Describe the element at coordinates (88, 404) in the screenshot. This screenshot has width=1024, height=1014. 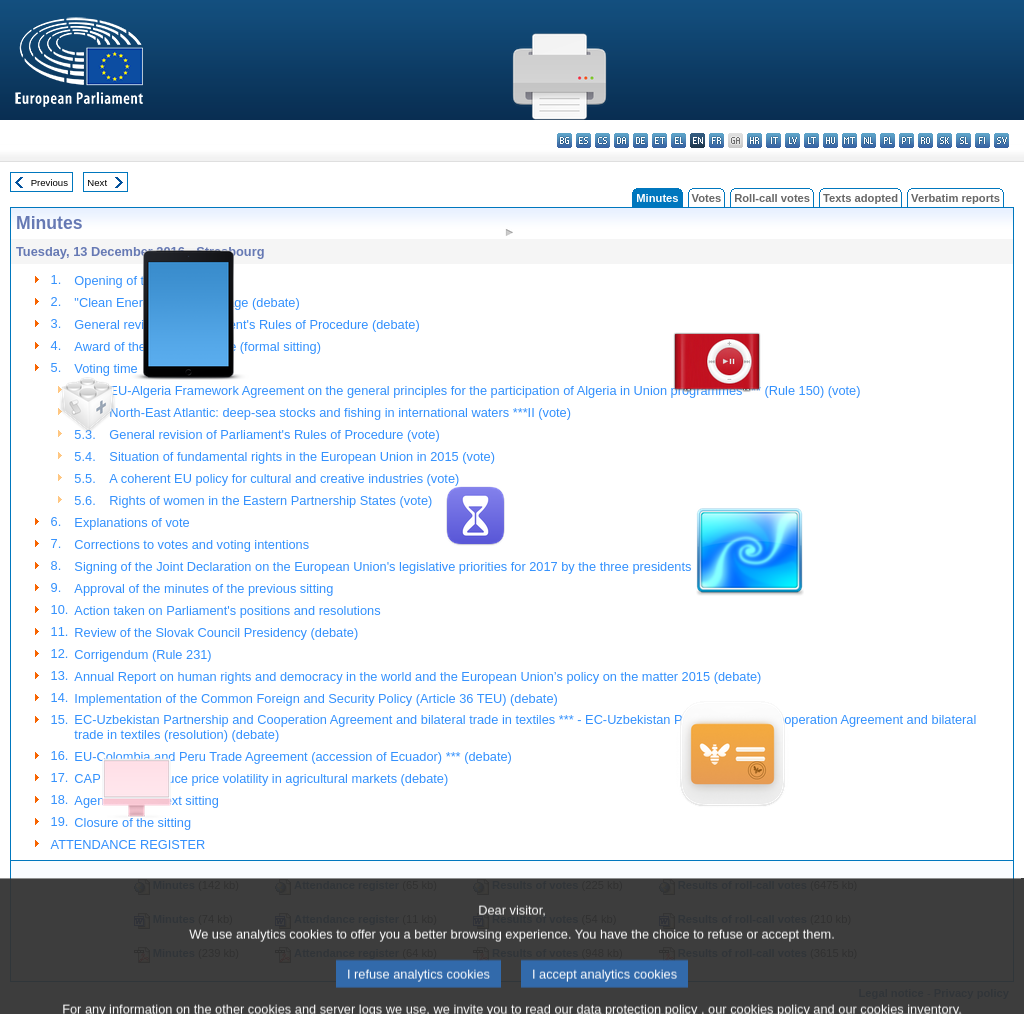
I see `scripting addition or plugin component for script editor` at that location.